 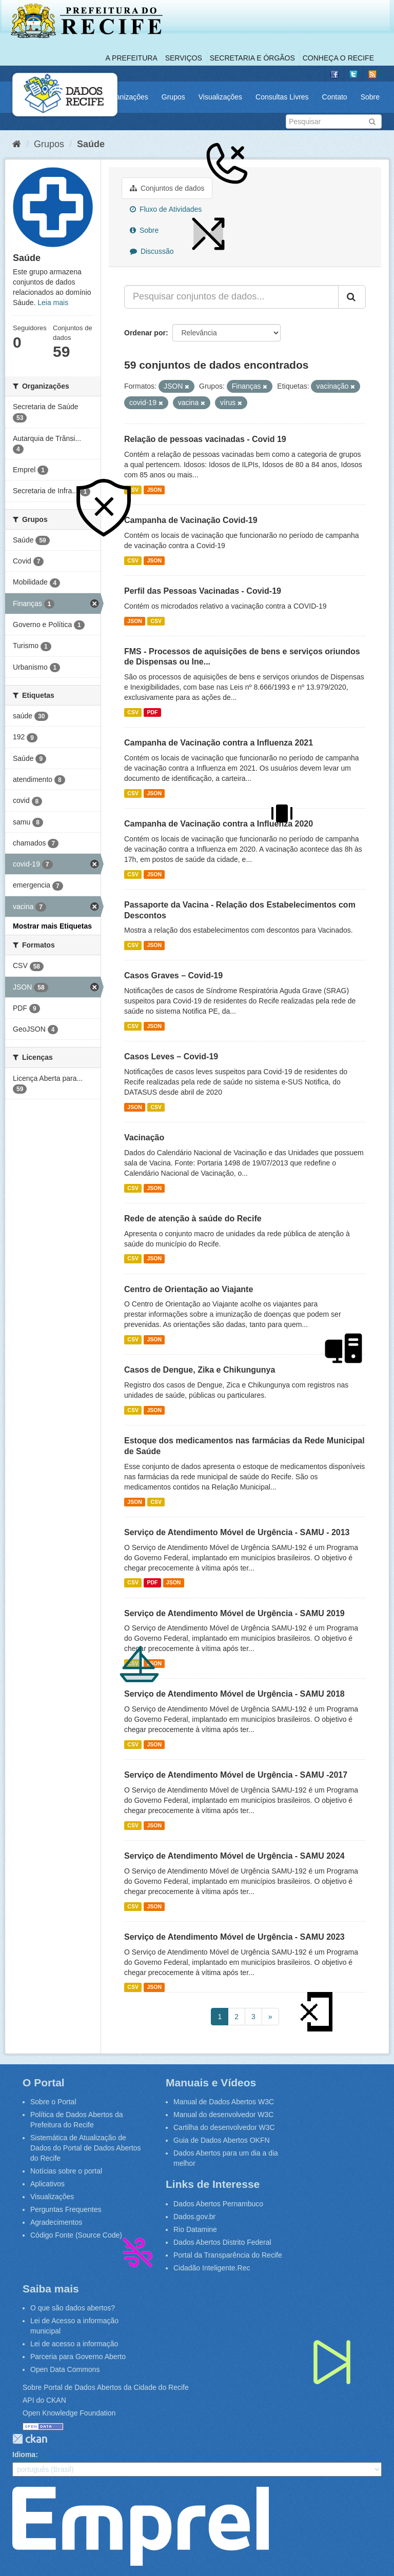 I want to click on disable wind or fan mode, so click(x=137, y=2252).